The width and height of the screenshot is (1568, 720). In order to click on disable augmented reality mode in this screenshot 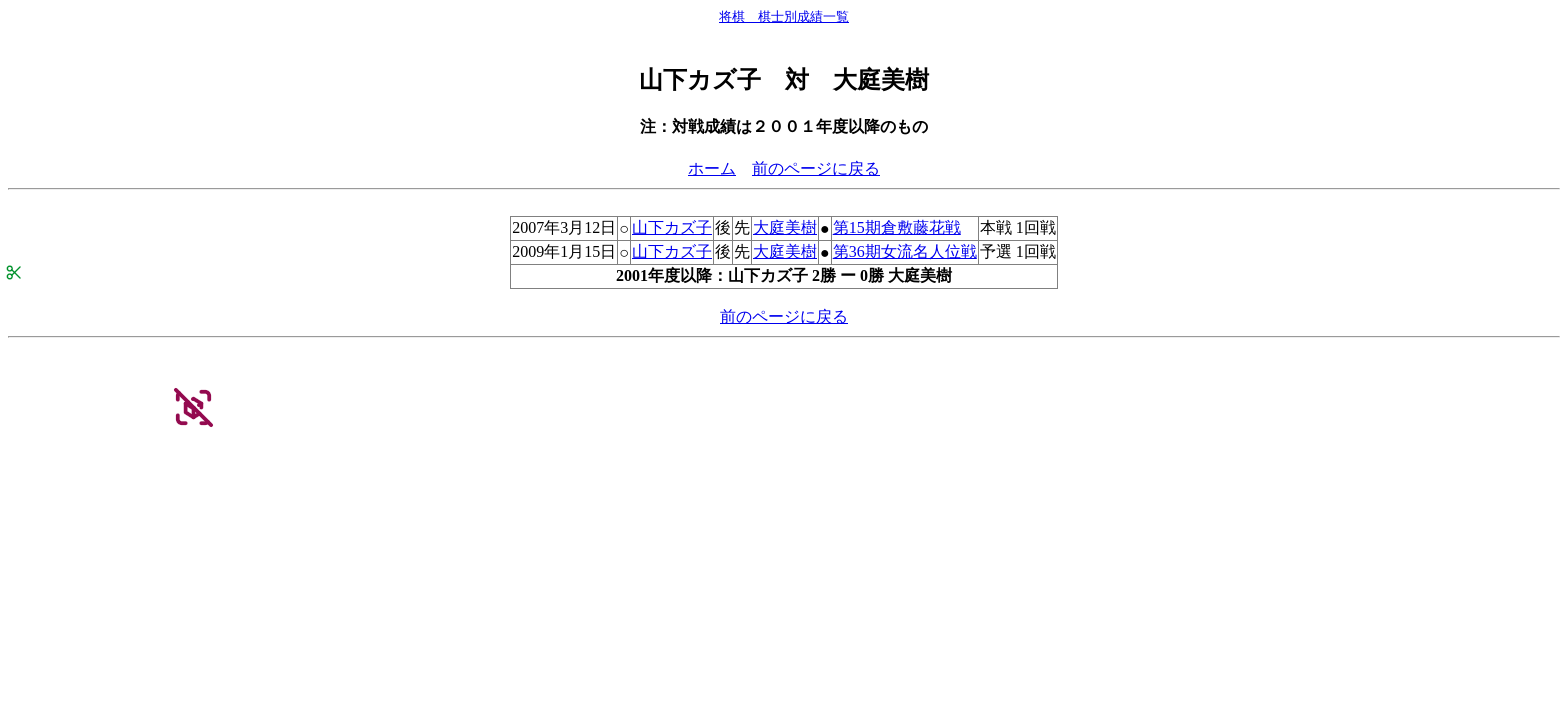, I will do `click(193, 407)`.